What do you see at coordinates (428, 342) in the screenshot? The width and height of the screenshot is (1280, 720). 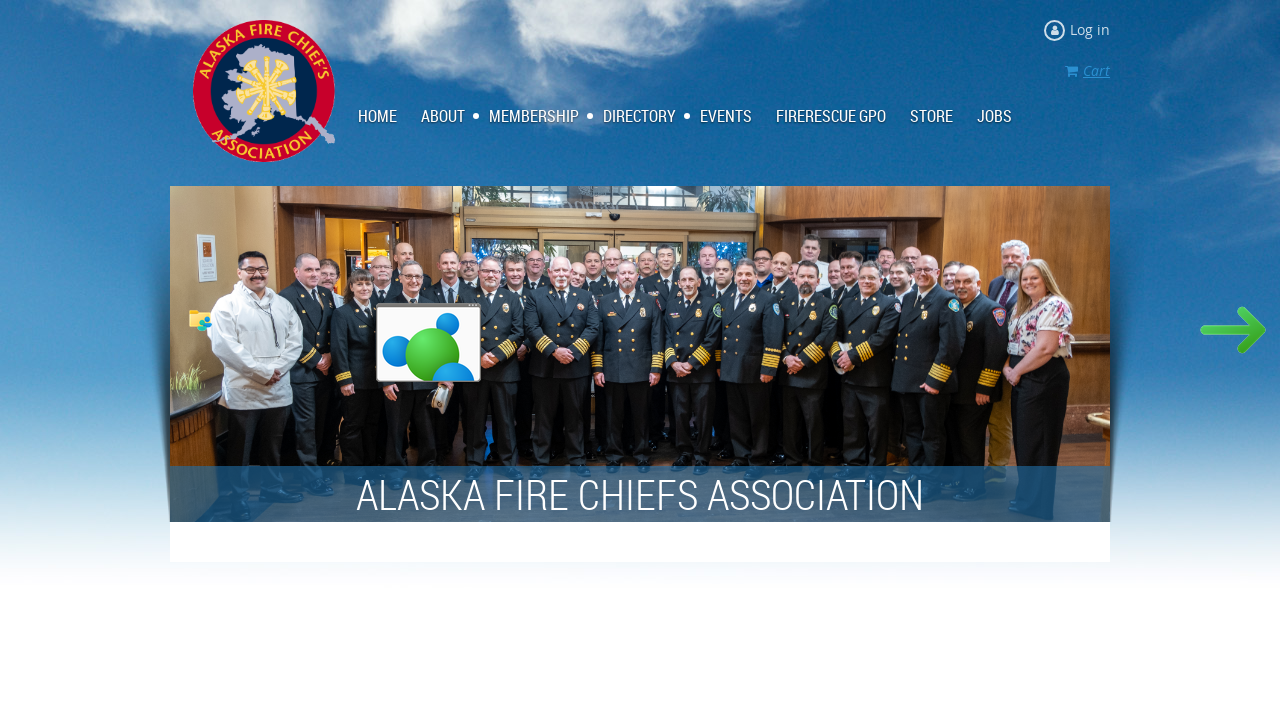 I see `open windows homegroup settings` at bounding box center [428, 342].